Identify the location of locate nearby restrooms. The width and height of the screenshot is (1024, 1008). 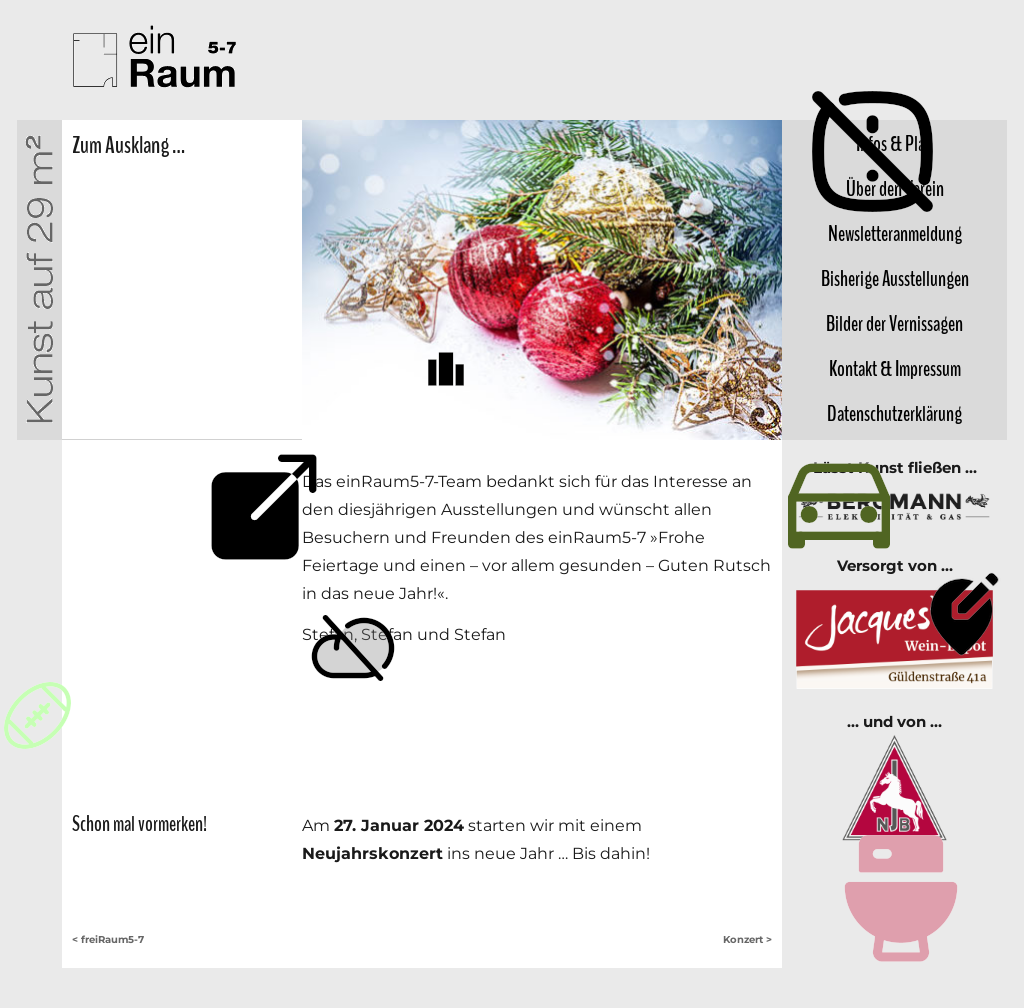
(901, 896).